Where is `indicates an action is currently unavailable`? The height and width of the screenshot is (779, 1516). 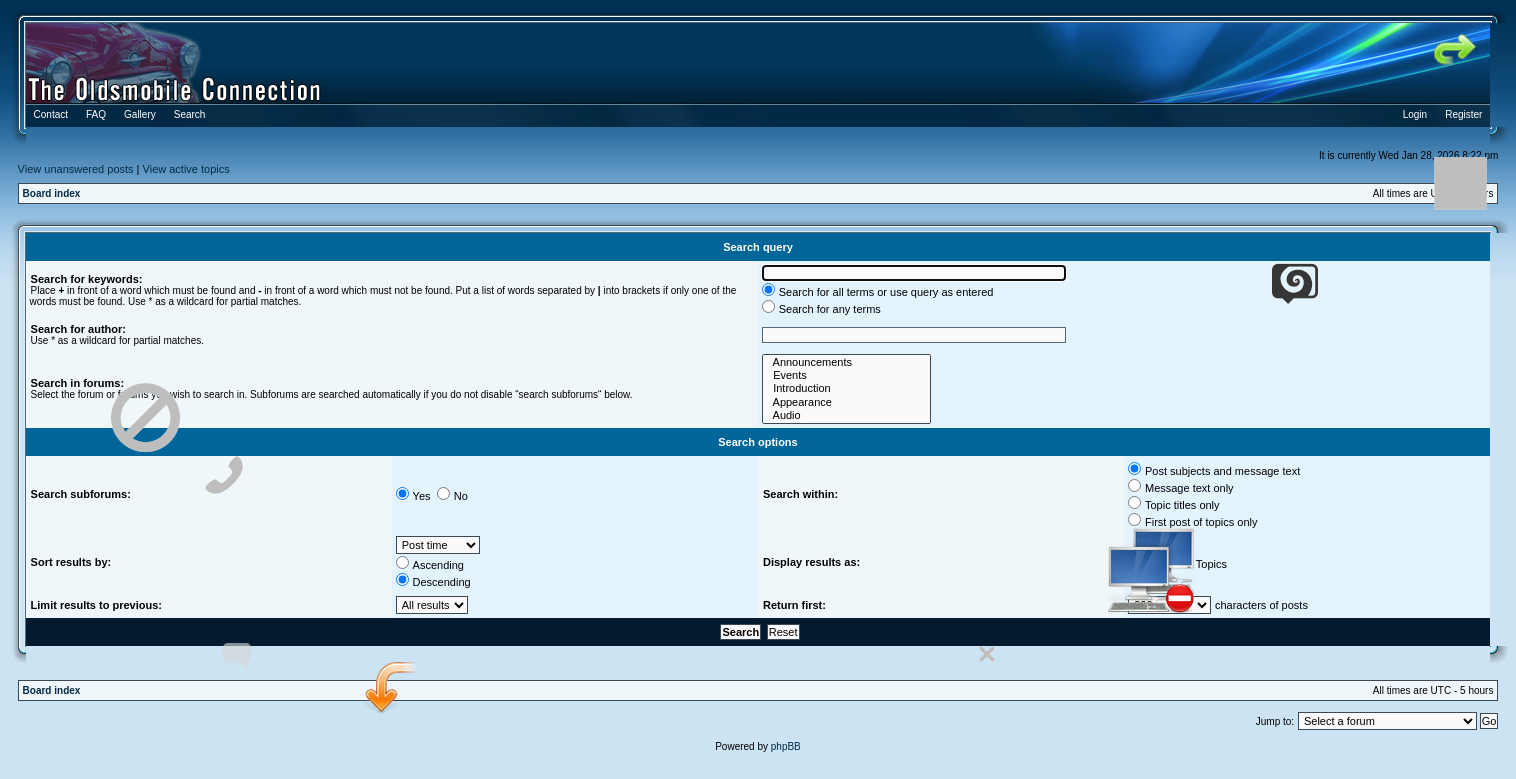
indicates an action is currently unavailable is located at coordinates (145, 417).